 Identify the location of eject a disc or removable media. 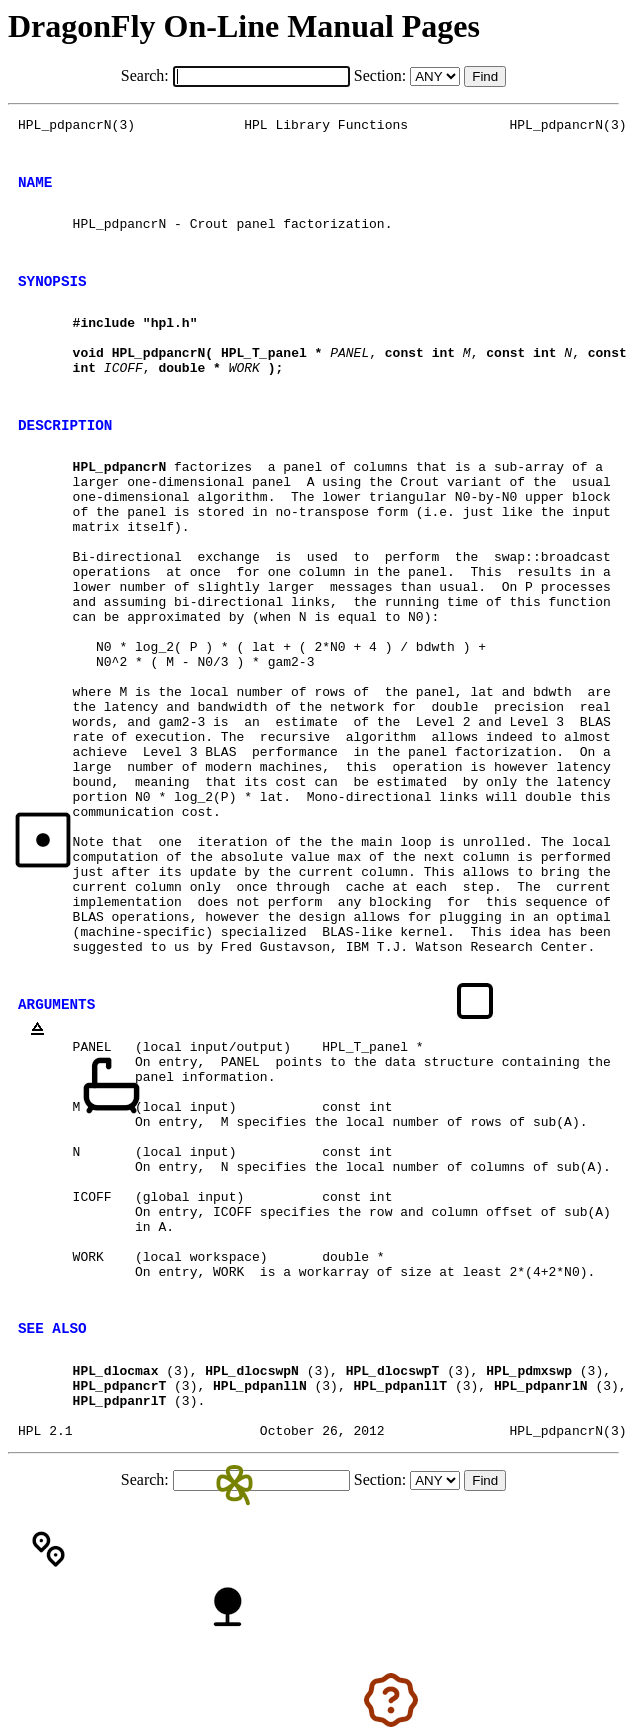
(37, 1028).